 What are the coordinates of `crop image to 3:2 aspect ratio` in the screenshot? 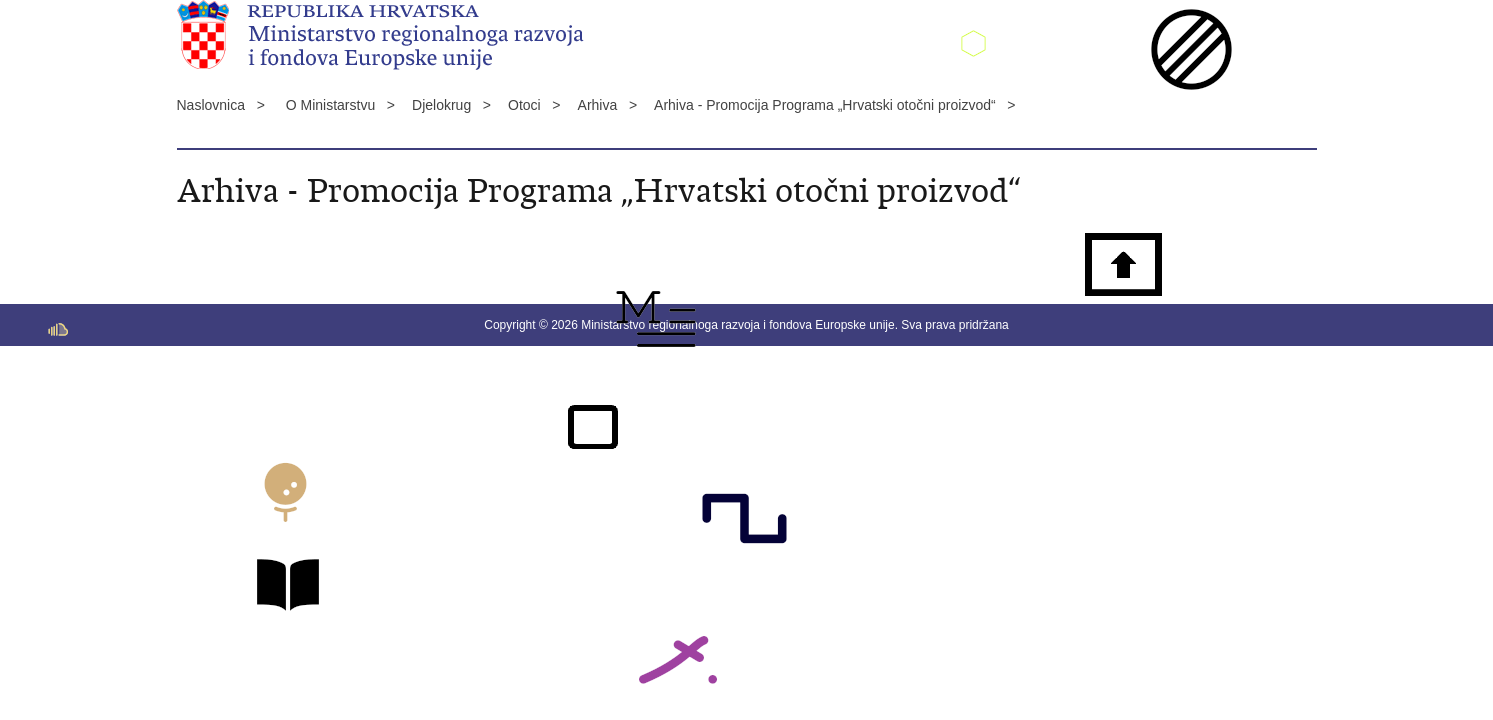 It's located at (593, 427).